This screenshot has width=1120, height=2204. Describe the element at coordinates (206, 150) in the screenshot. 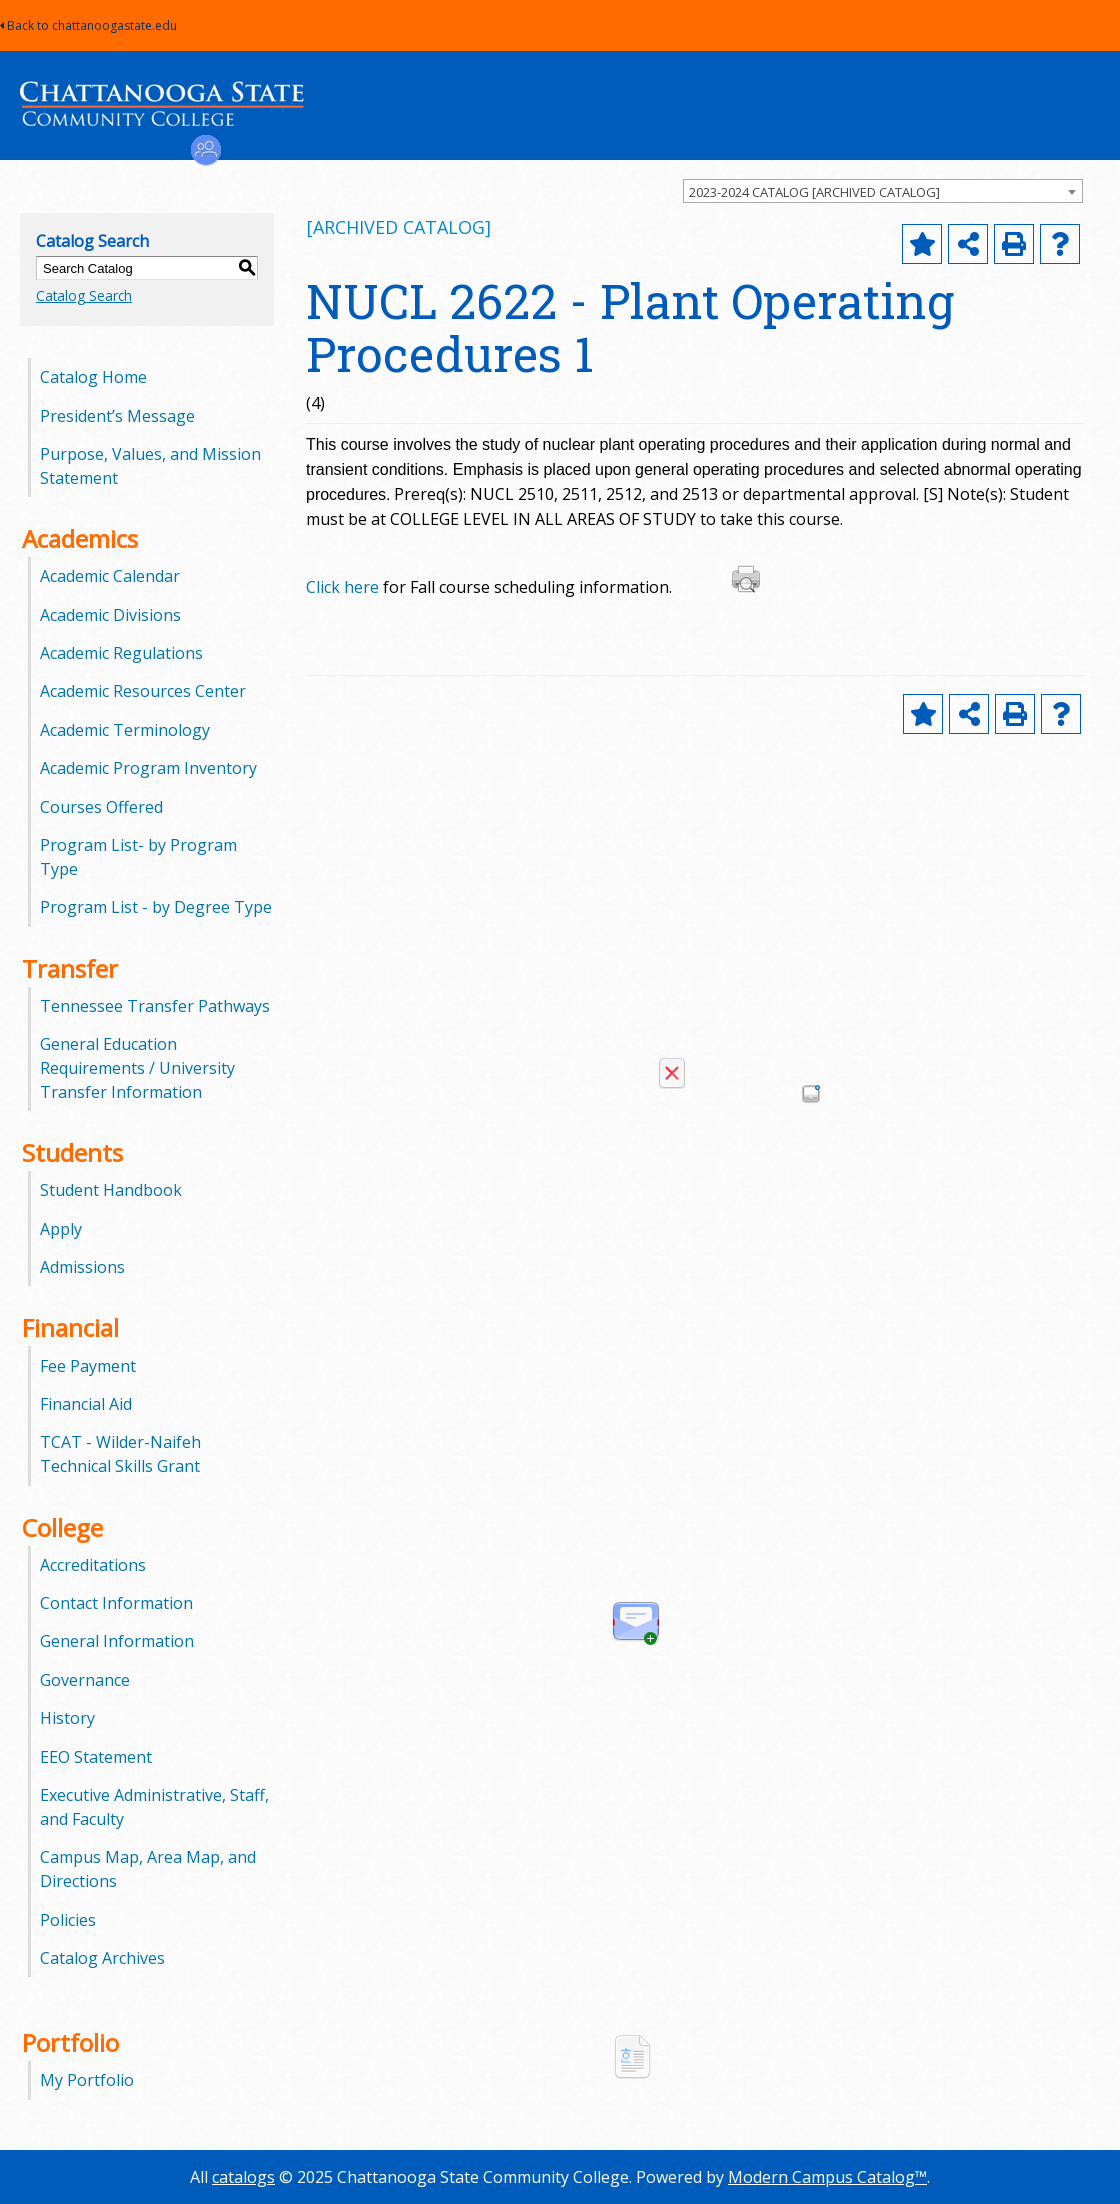

I see `switch to a different user account` at that location.